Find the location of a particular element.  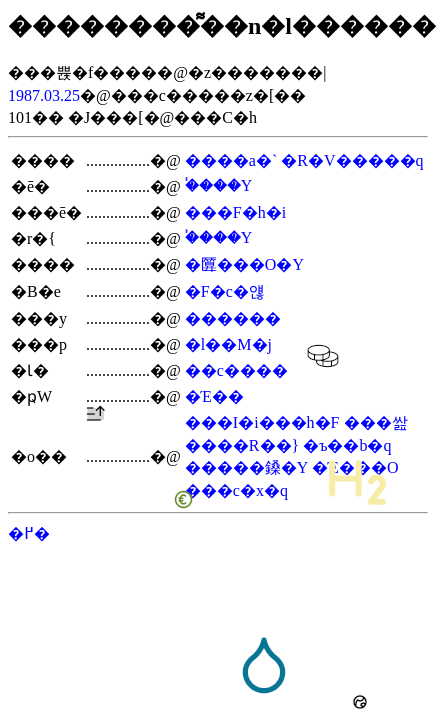

view balance in euros is located at coordinates (183, 499).